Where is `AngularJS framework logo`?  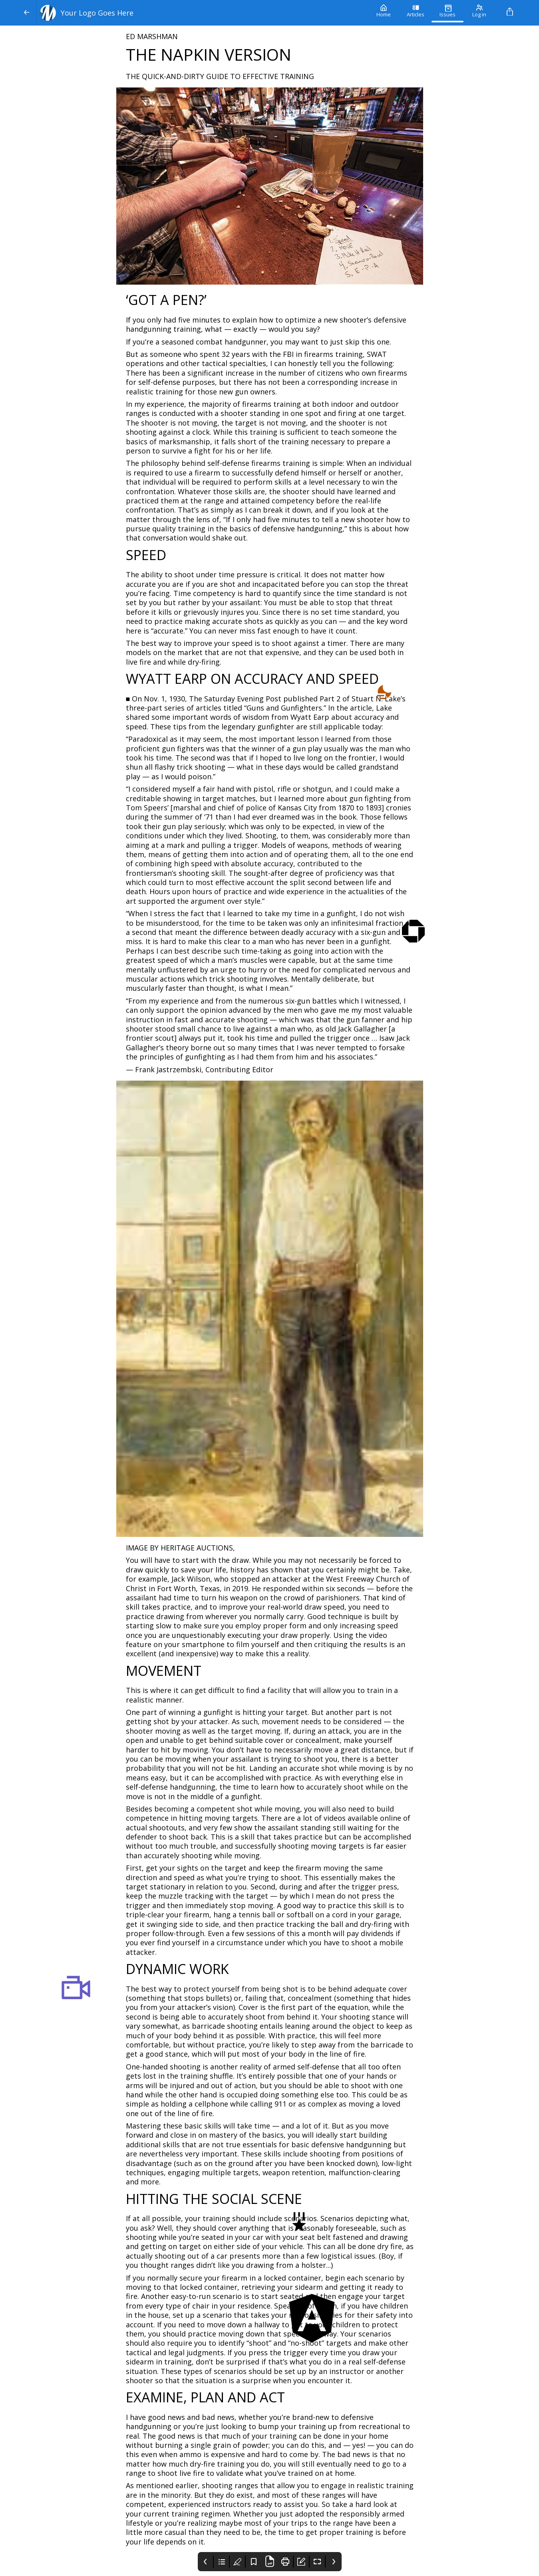 AngularJS framework logo is located at coordinates (312, 2318).